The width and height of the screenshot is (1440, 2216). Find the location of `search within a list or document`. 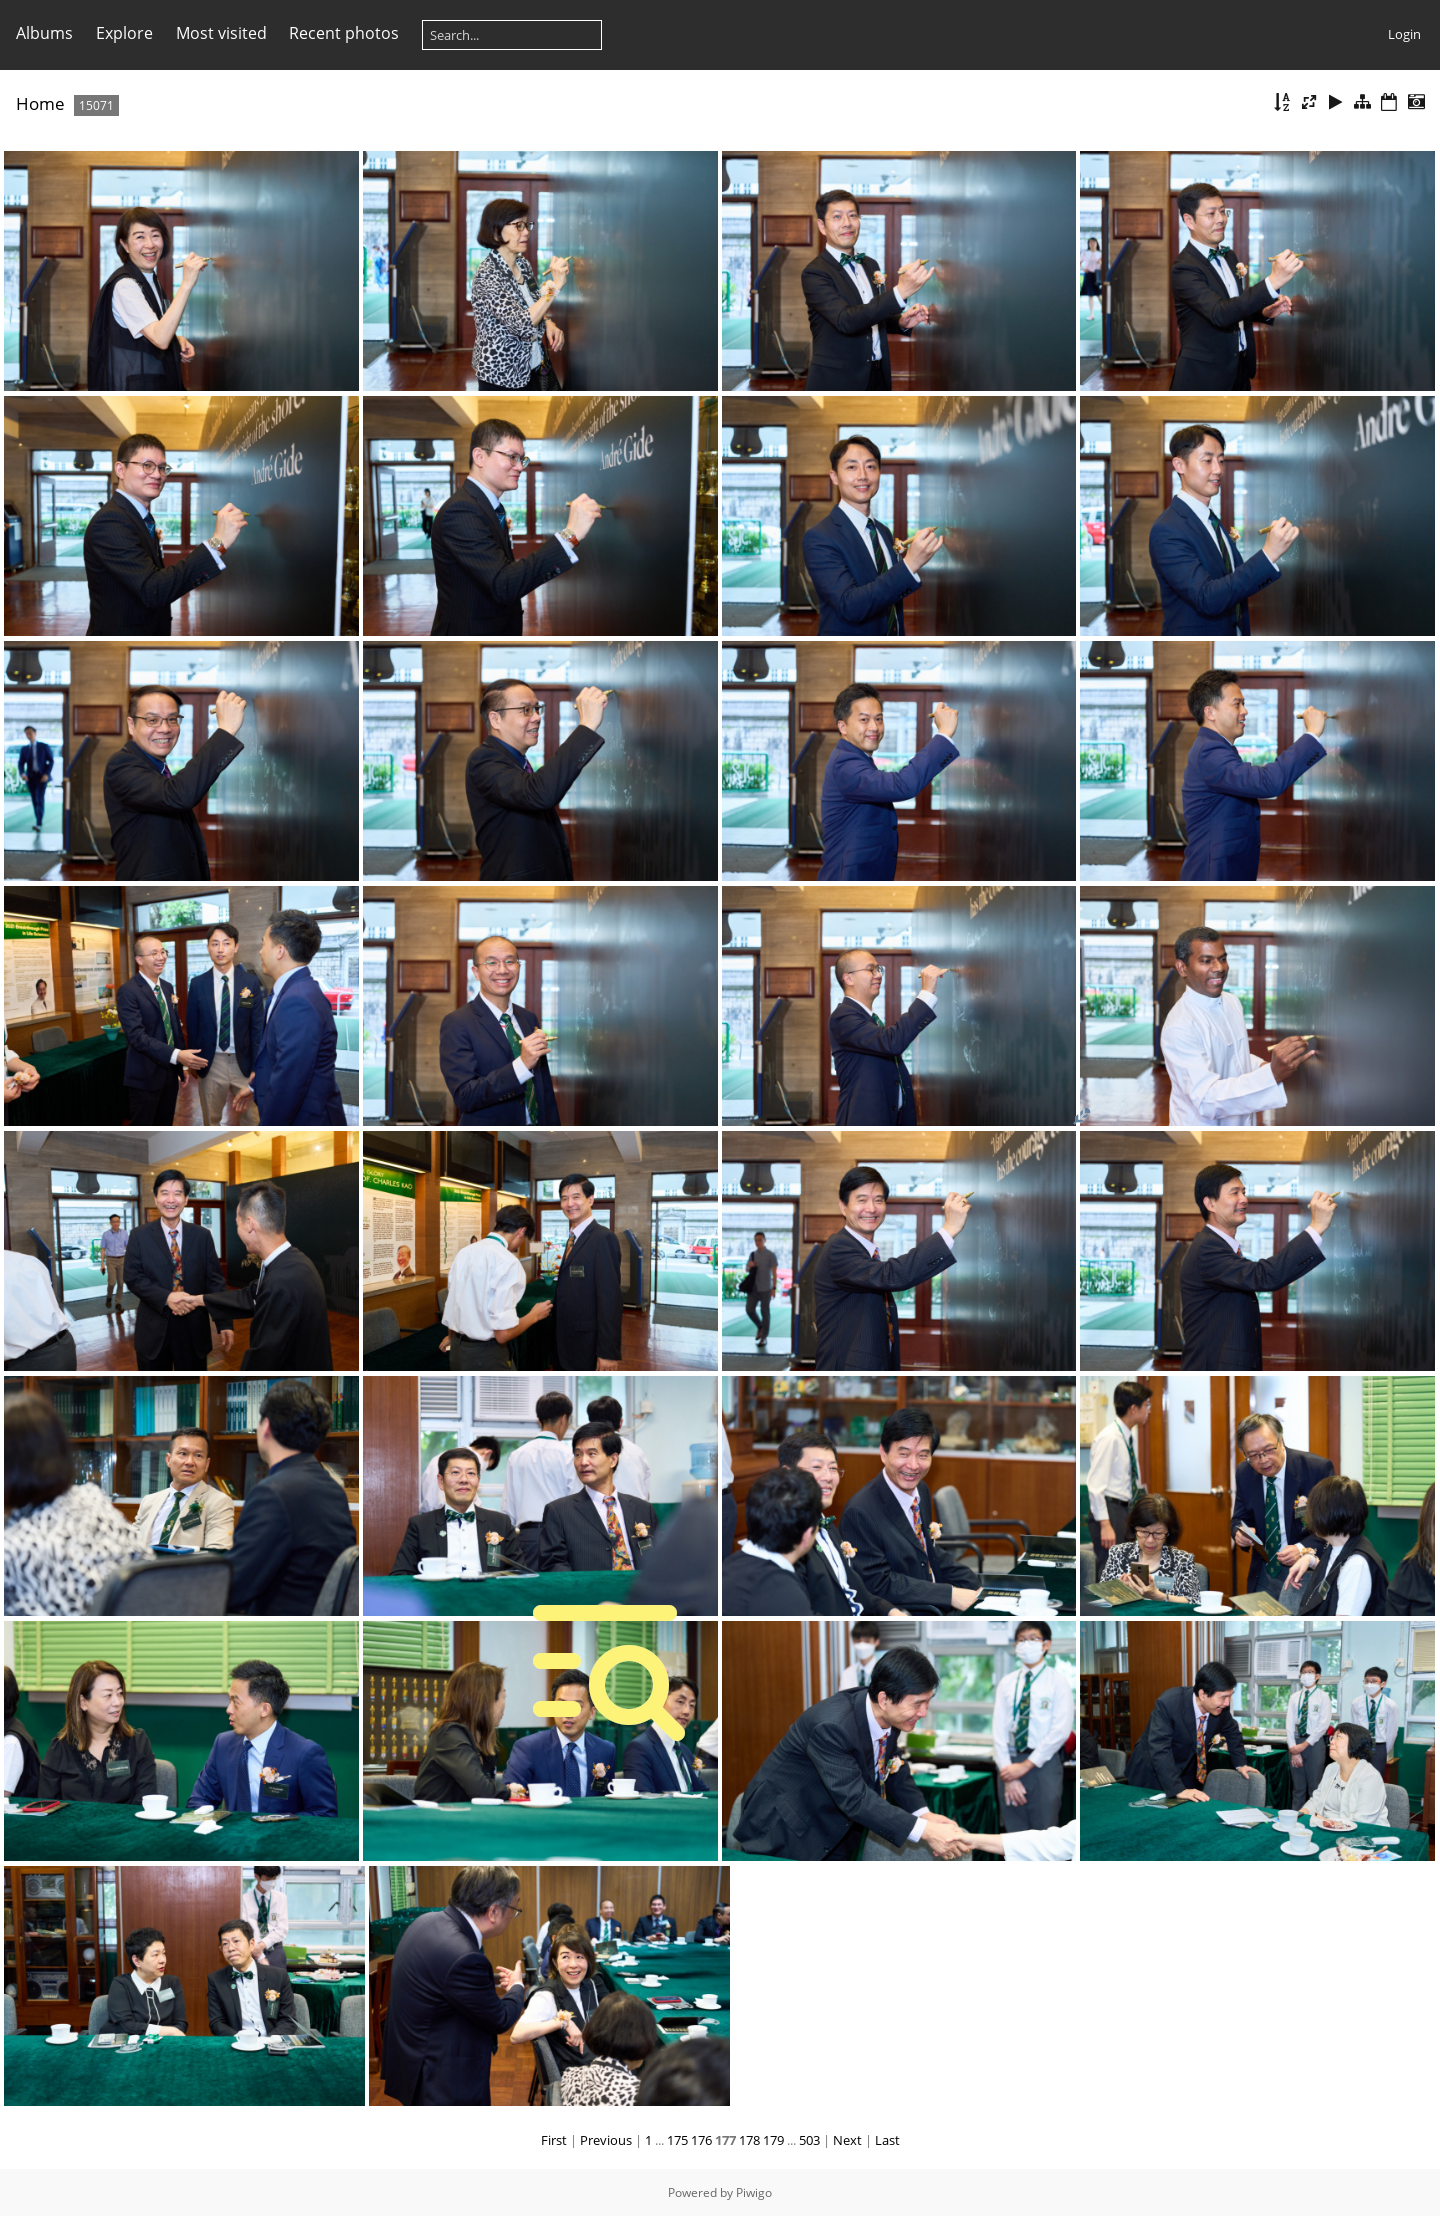

search within a list or document is located at coordinates (605, 1661).